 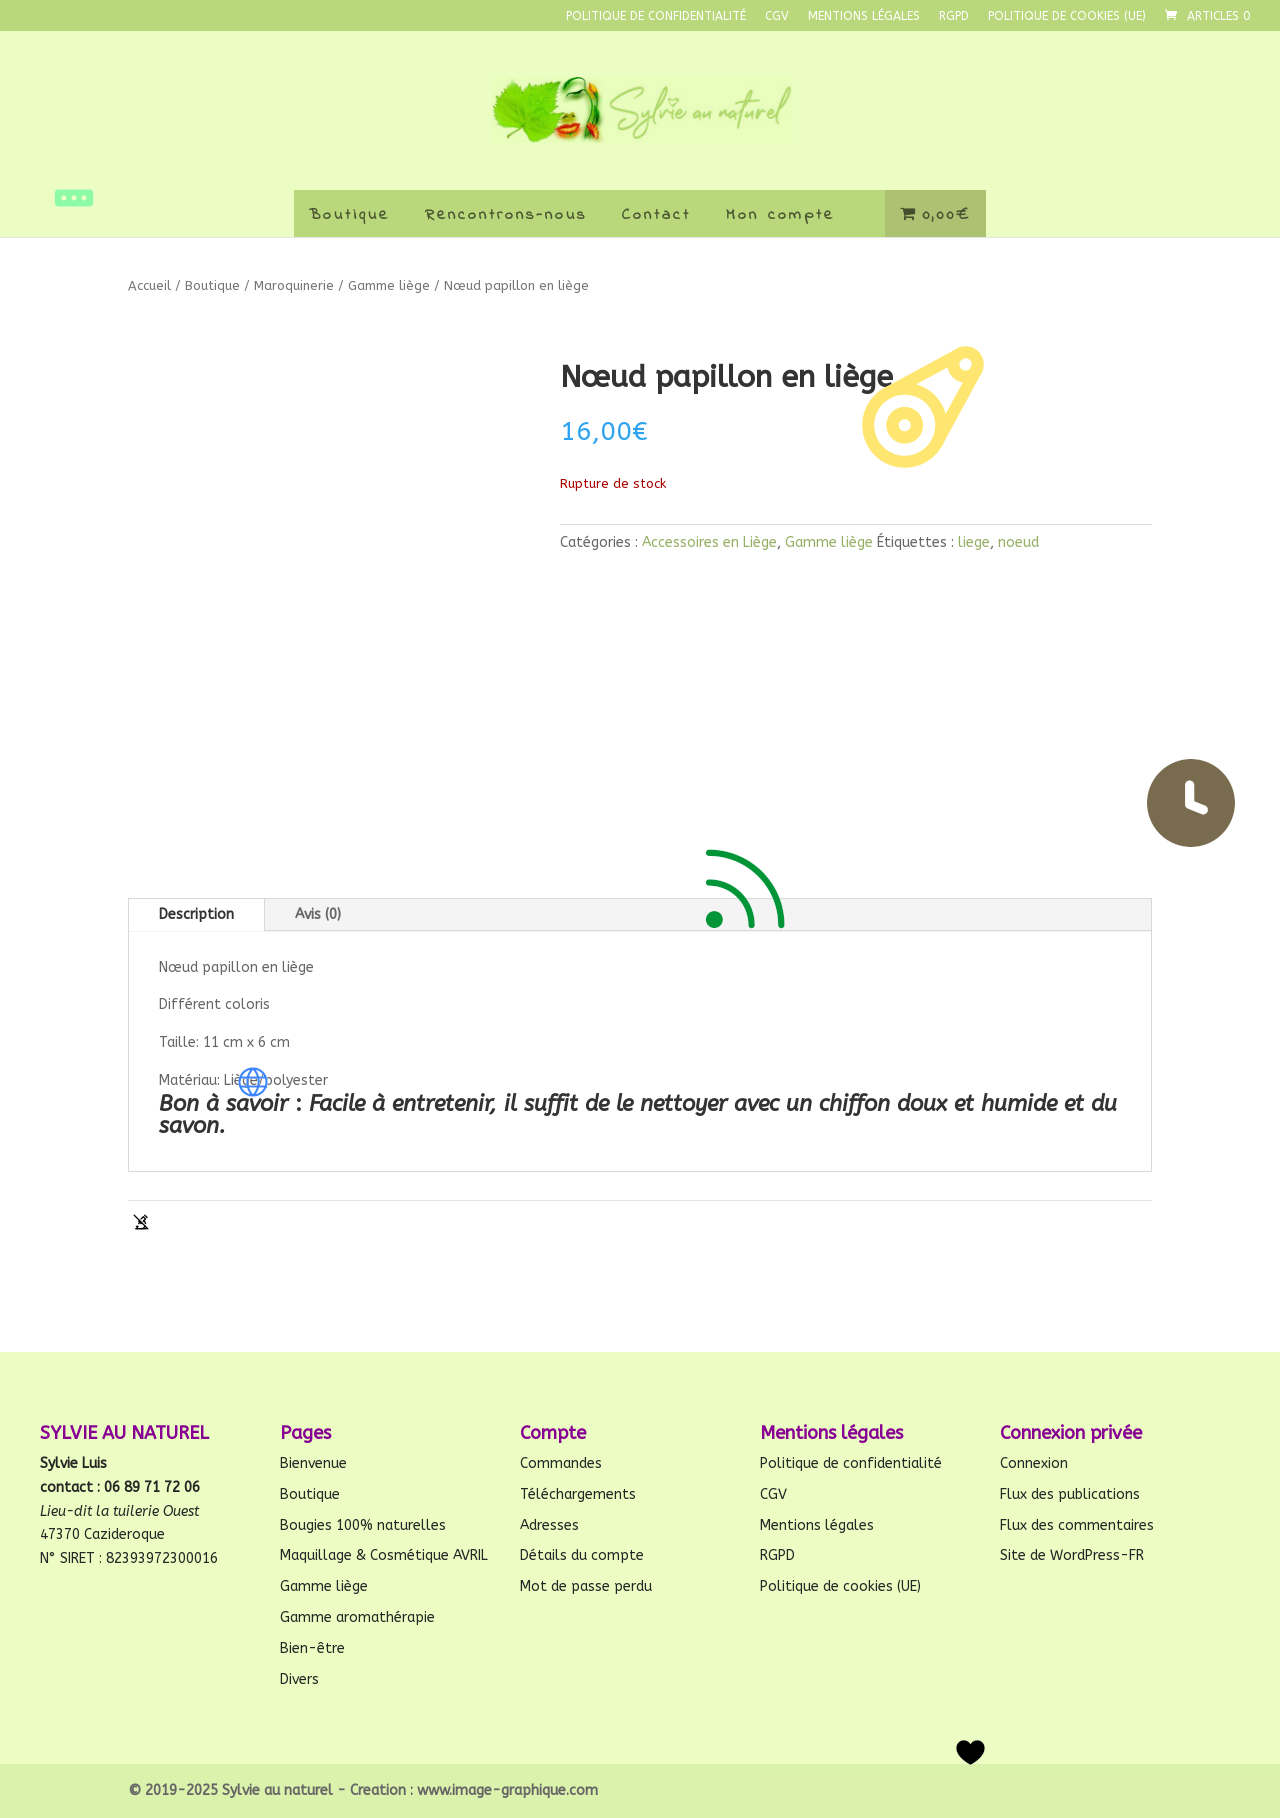 I want to click on subscribe to RSS feed, so click(x=742, y=890).